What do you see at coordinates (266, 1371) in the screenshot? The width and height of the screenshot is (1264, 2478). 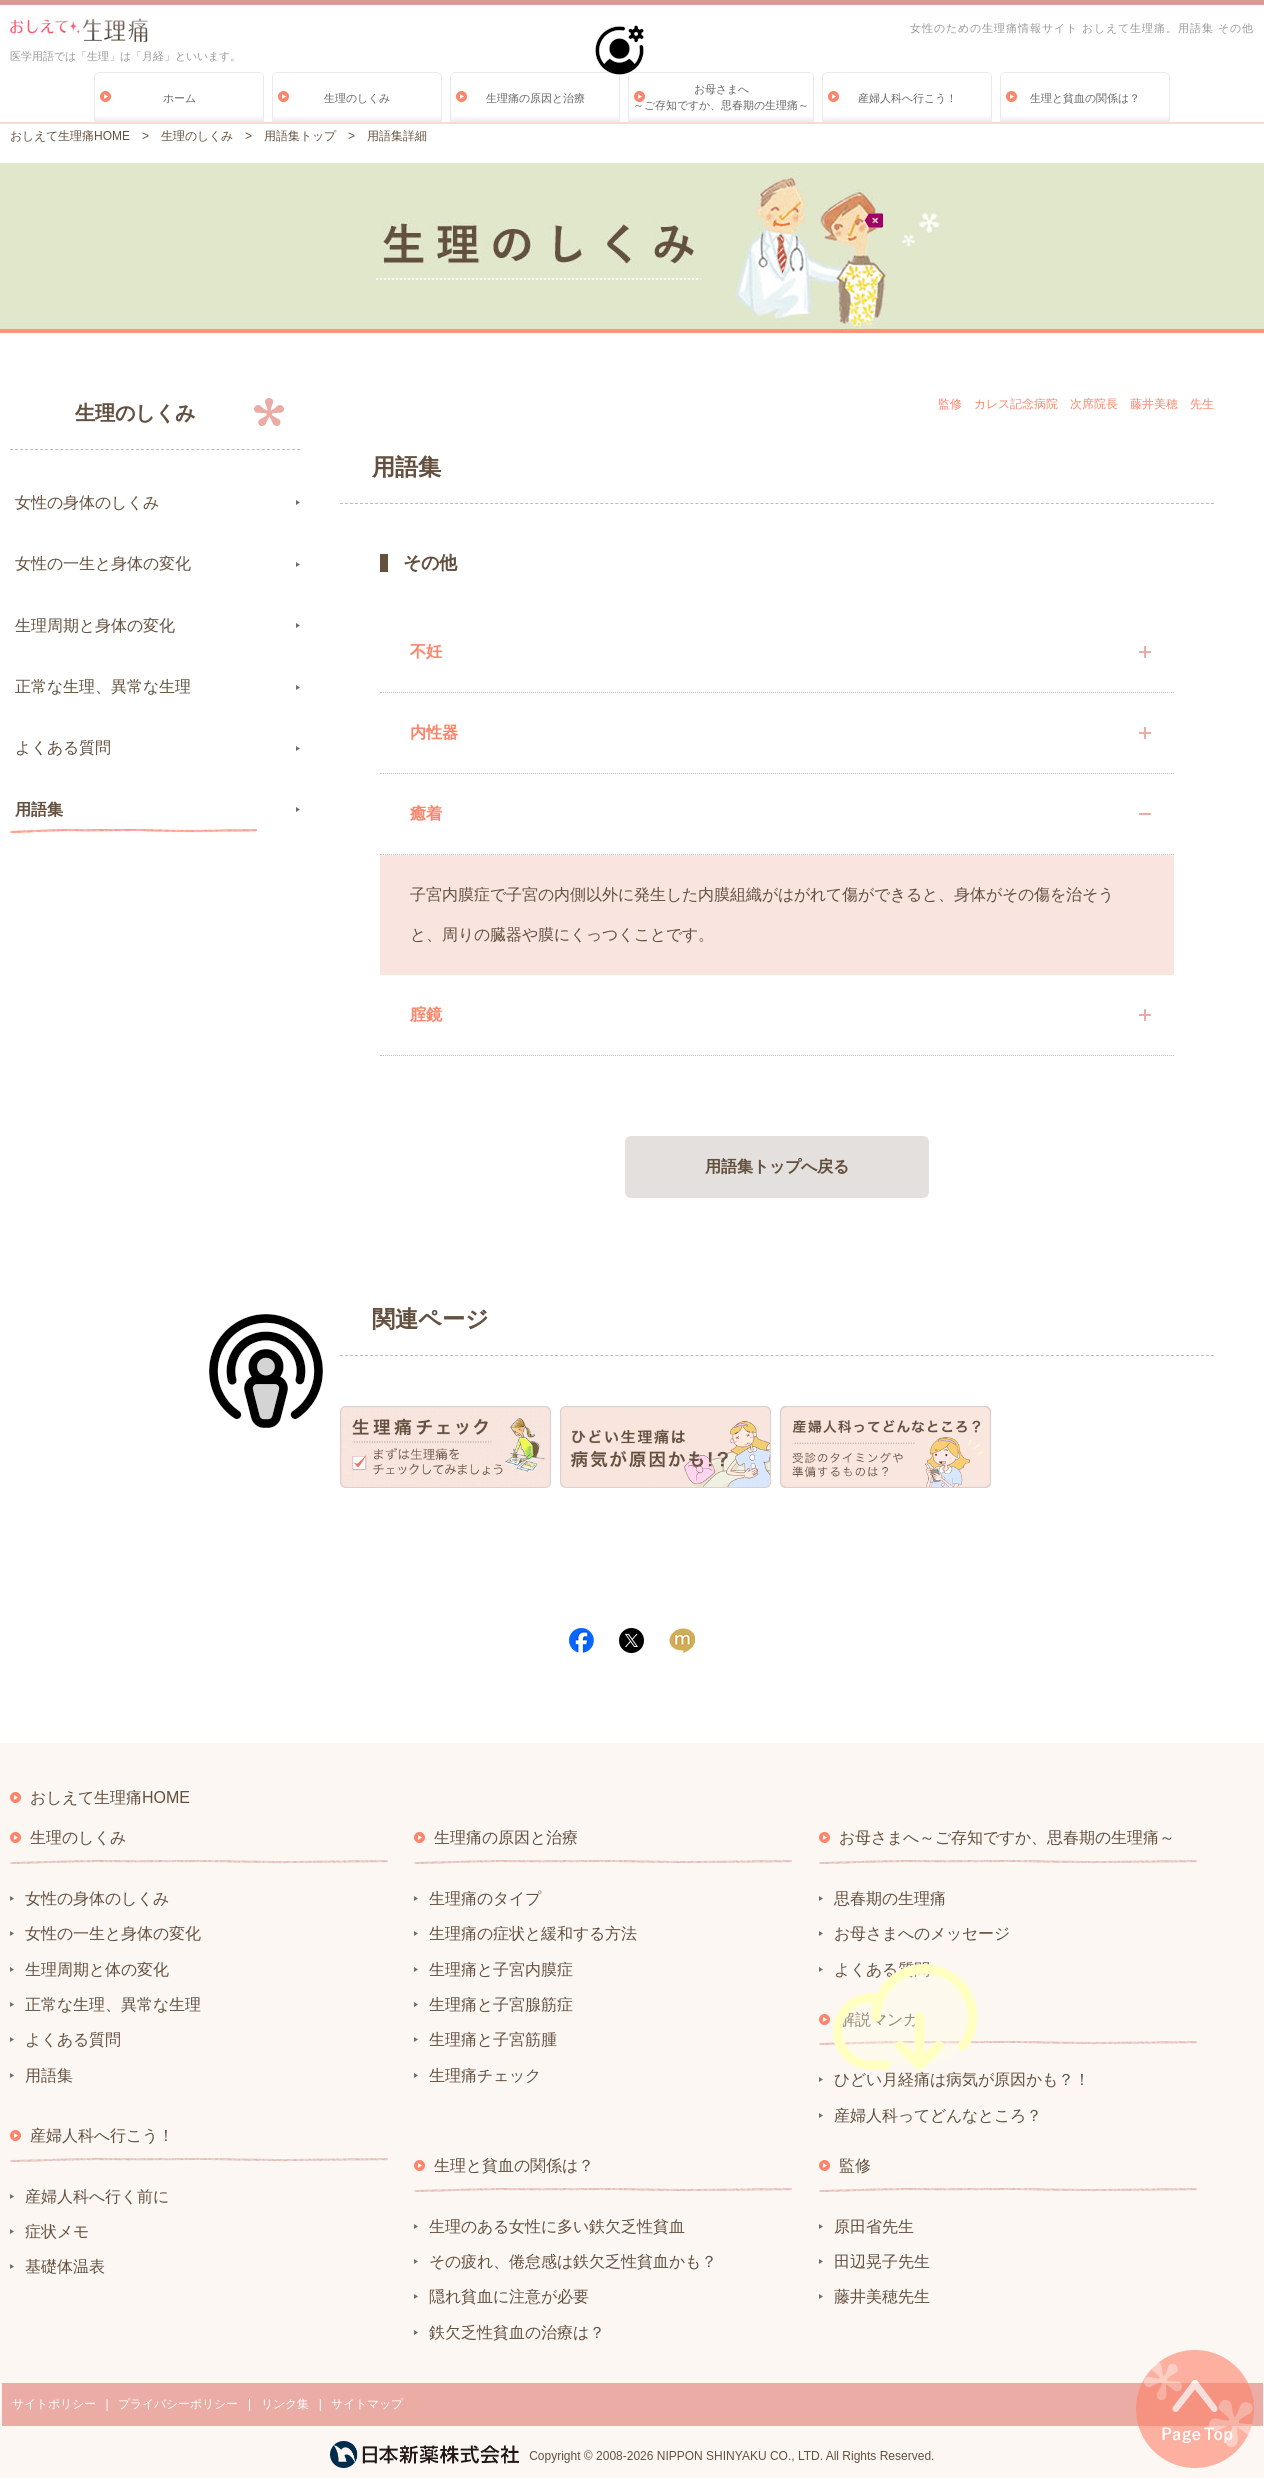 I see `open Apple Podcasts app` at bounding box center [266, 1371].